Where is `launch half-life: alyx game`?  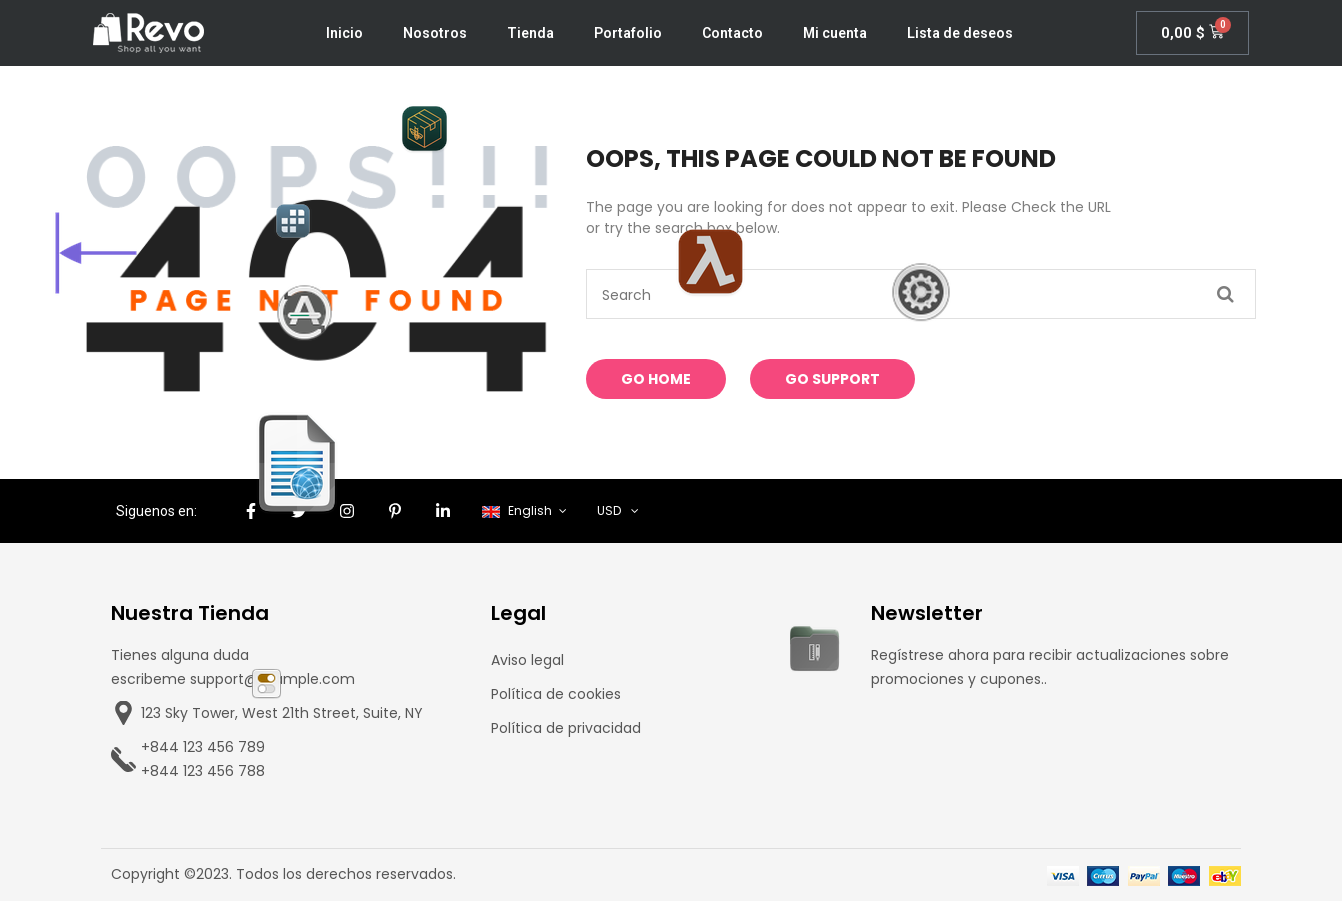
launch half-life: alyx game is located at coordinates (710, 261).